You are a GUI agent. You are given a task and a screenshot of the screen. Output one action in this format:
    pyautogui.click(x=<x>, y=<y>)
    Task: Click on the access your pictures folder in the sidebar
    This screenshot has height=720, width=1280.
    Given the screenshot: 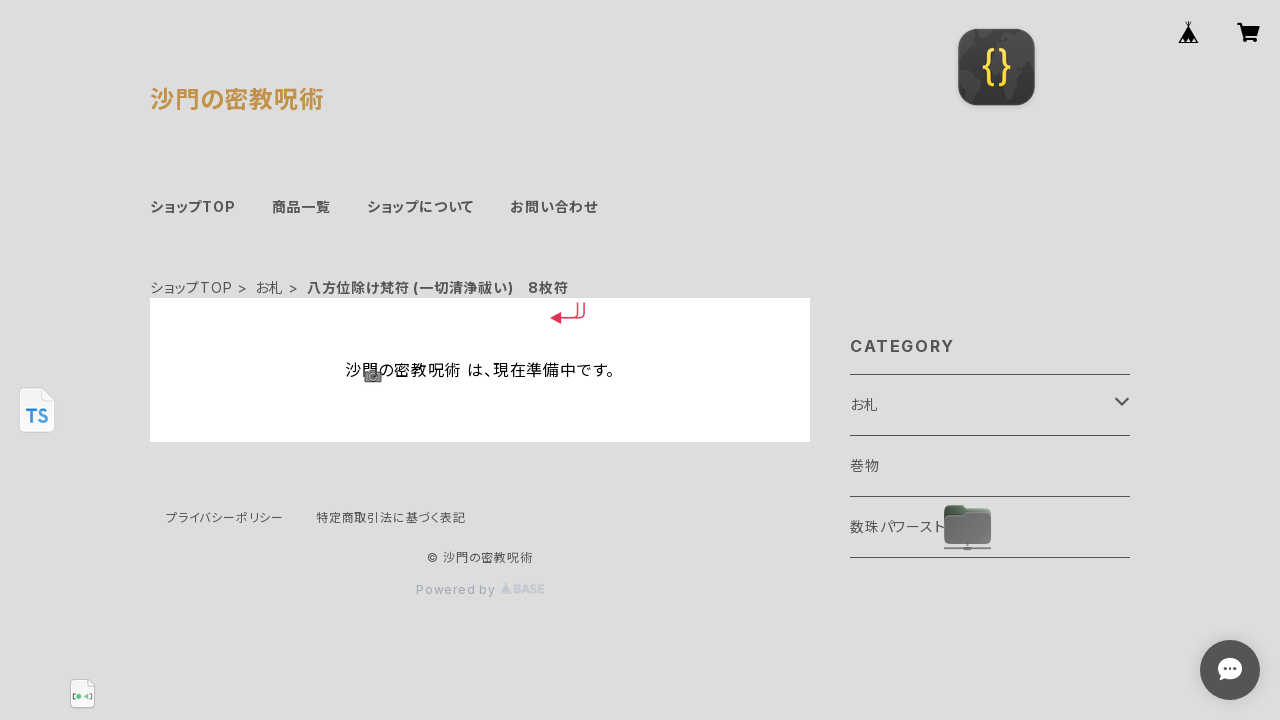 What is the action you would take?
    pyautogui.click(x=373, y=376)
    